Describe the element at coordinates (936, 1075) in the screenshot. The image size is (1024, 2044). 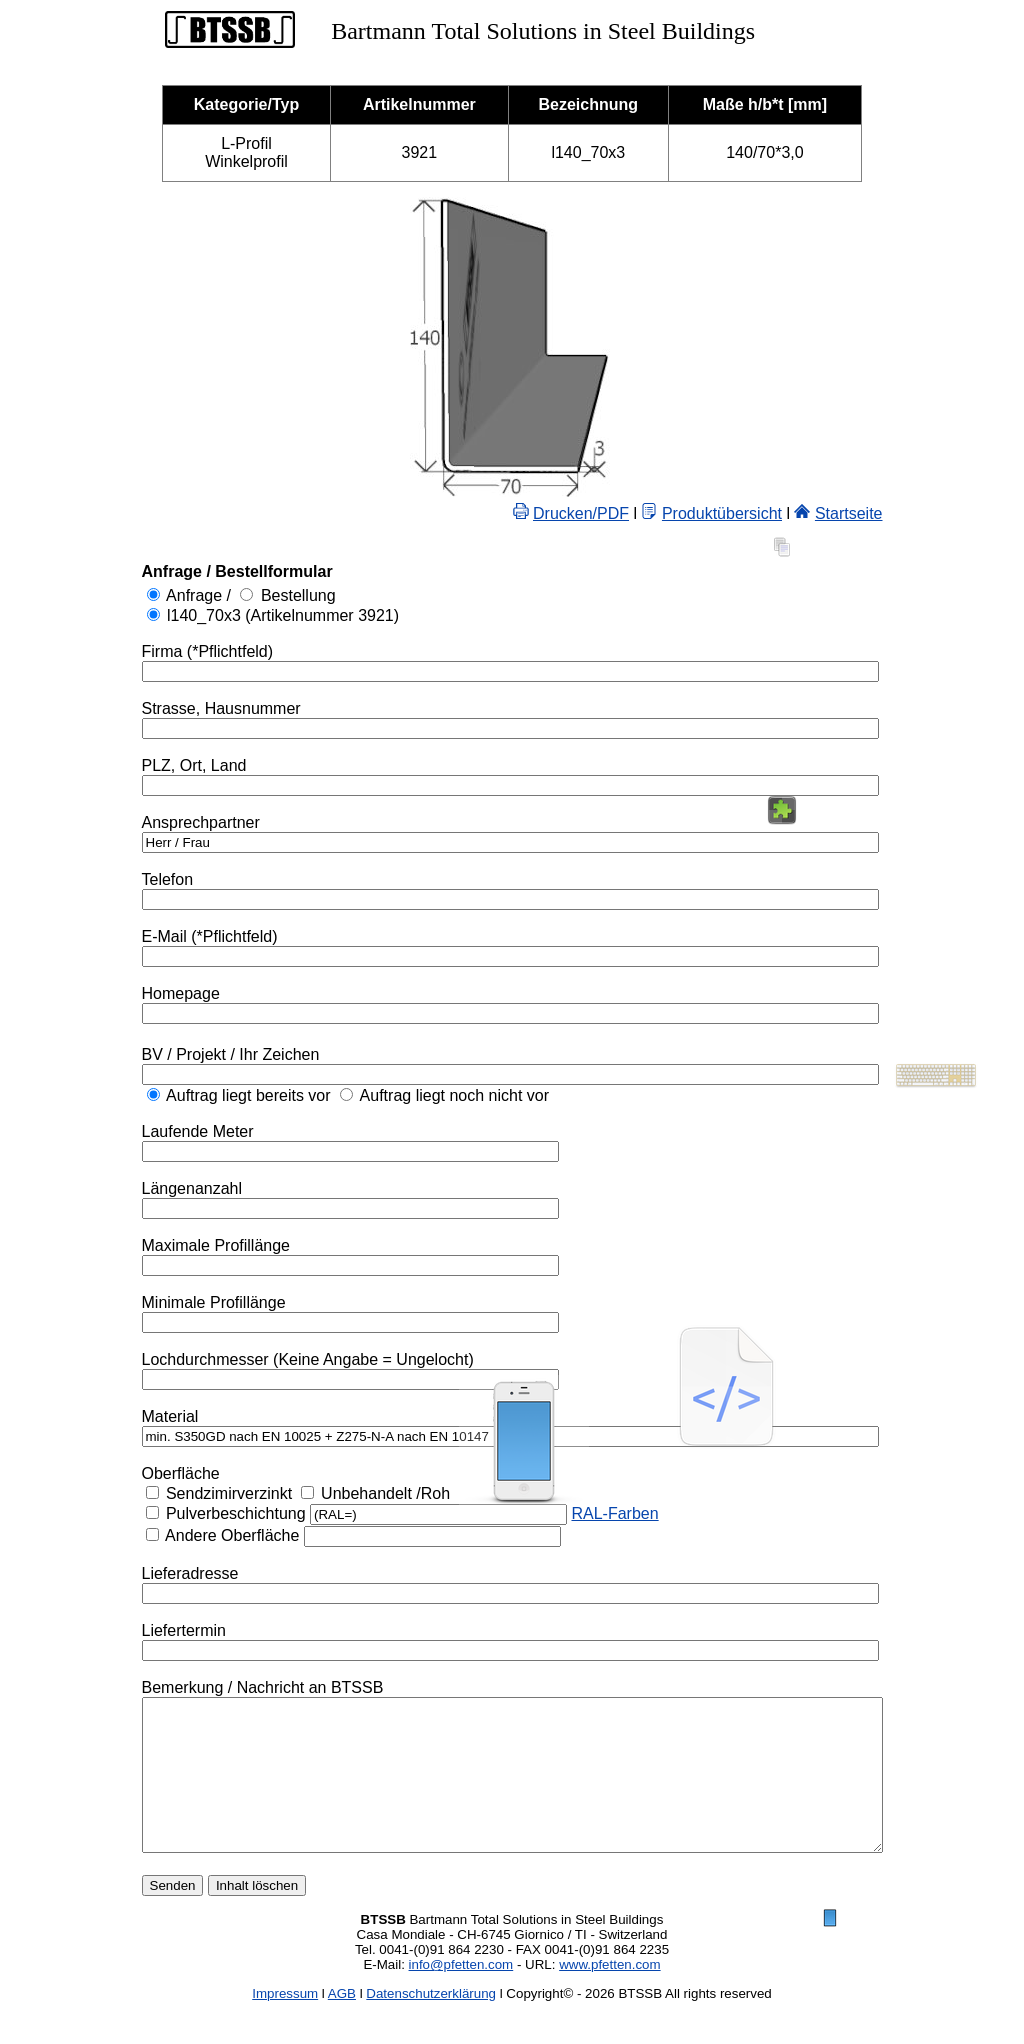
I see `bluetooth keyboard connected (yellow variant)` at that location.